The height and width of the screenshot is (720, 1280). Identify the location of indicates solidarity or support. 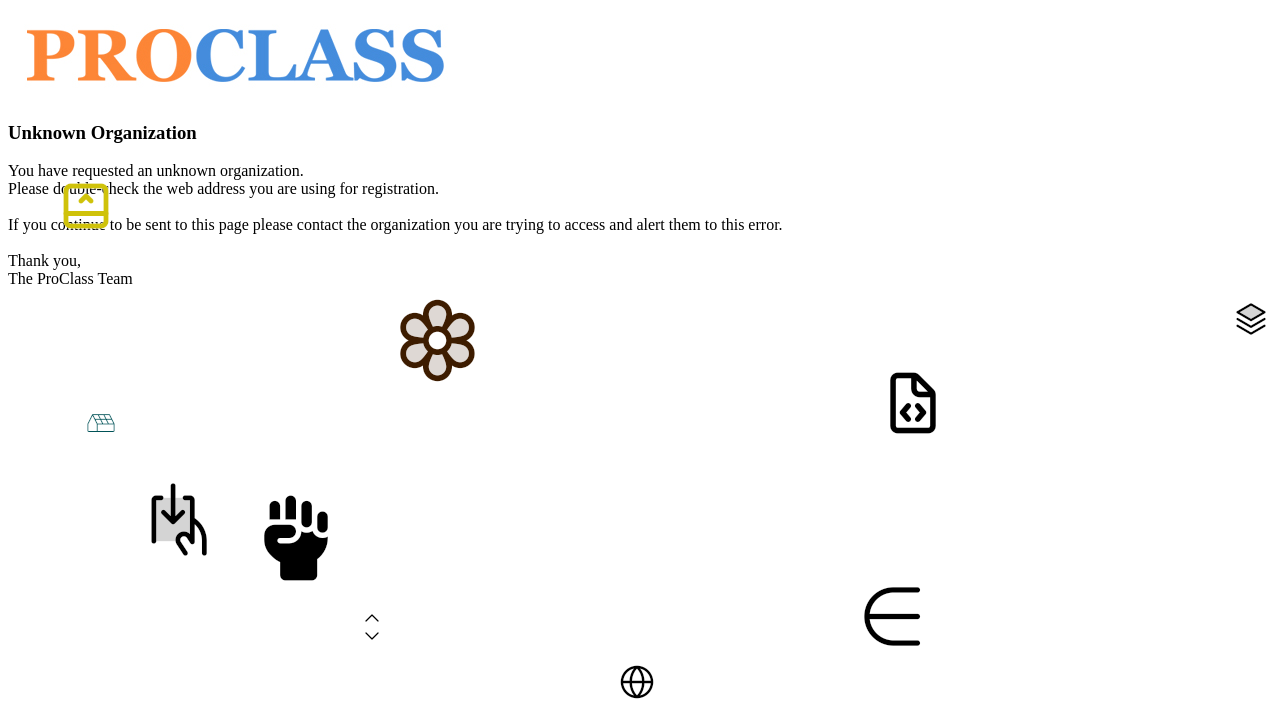
(296, 538).